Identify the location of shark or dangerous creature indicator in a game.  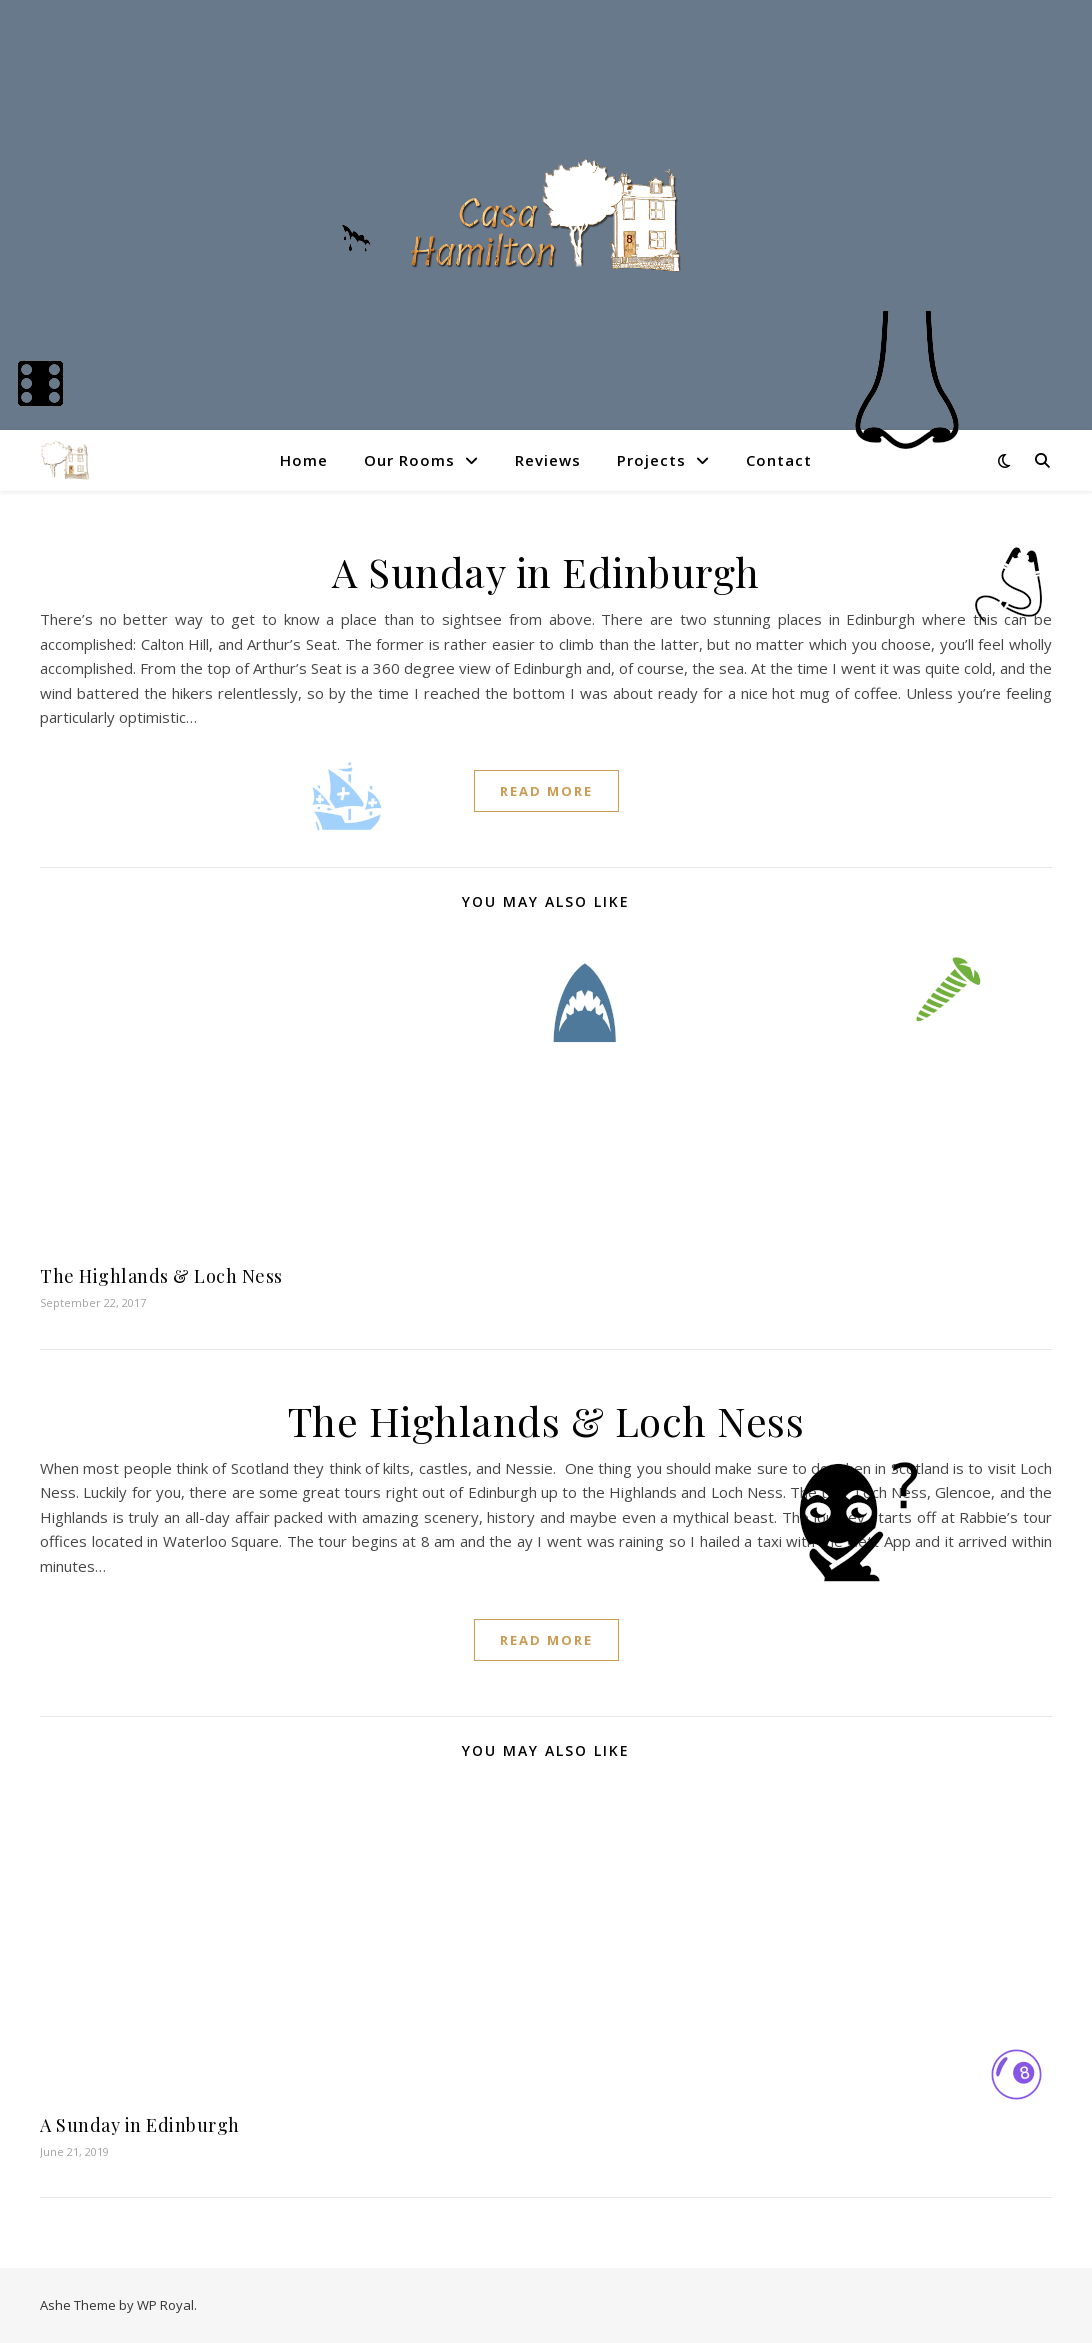
(584, 1002).